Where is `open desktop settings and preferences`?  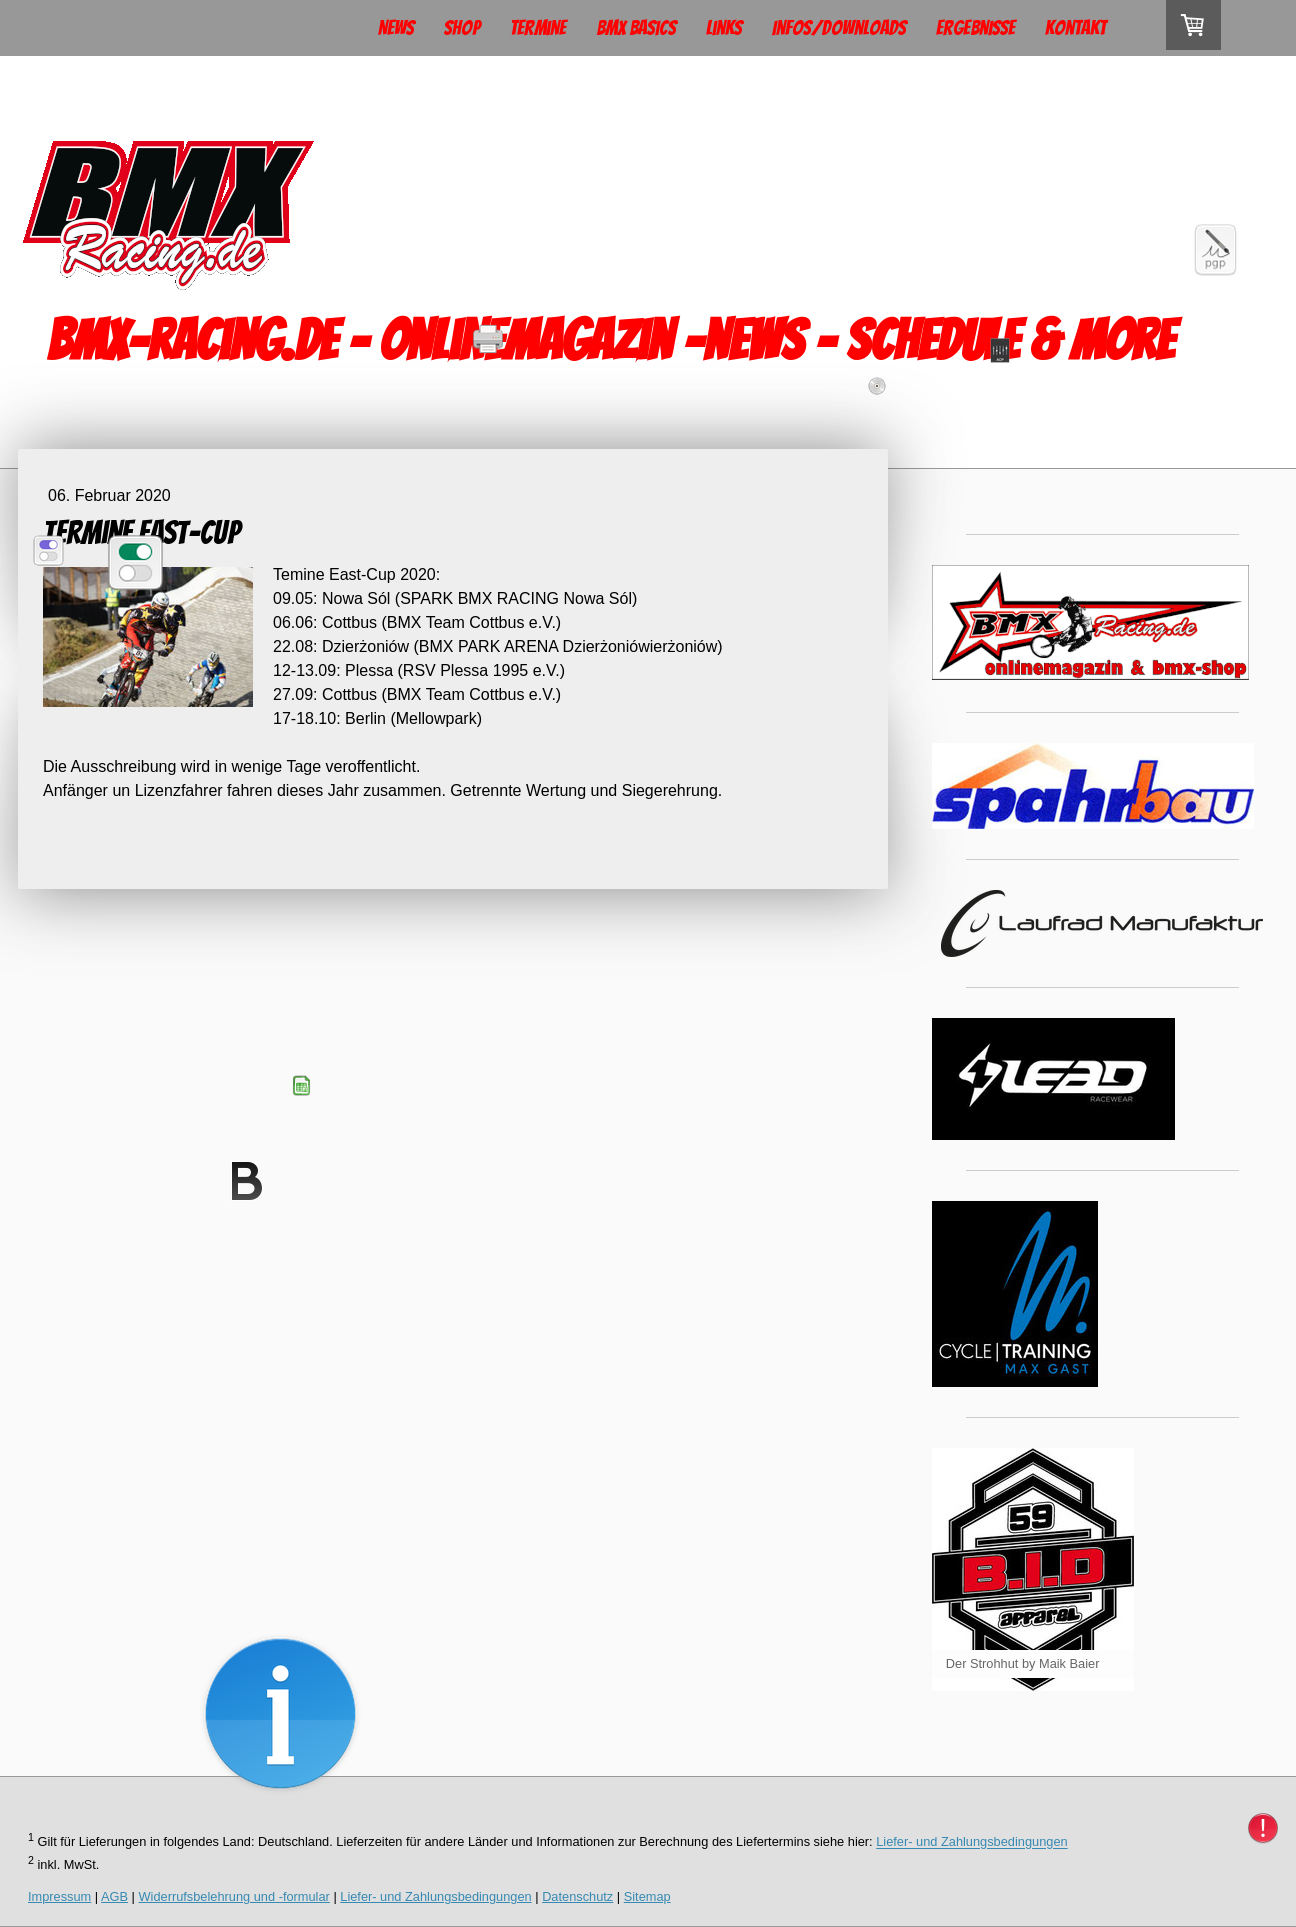
open desktop settings and preferences is located at coordinates (135, 562).